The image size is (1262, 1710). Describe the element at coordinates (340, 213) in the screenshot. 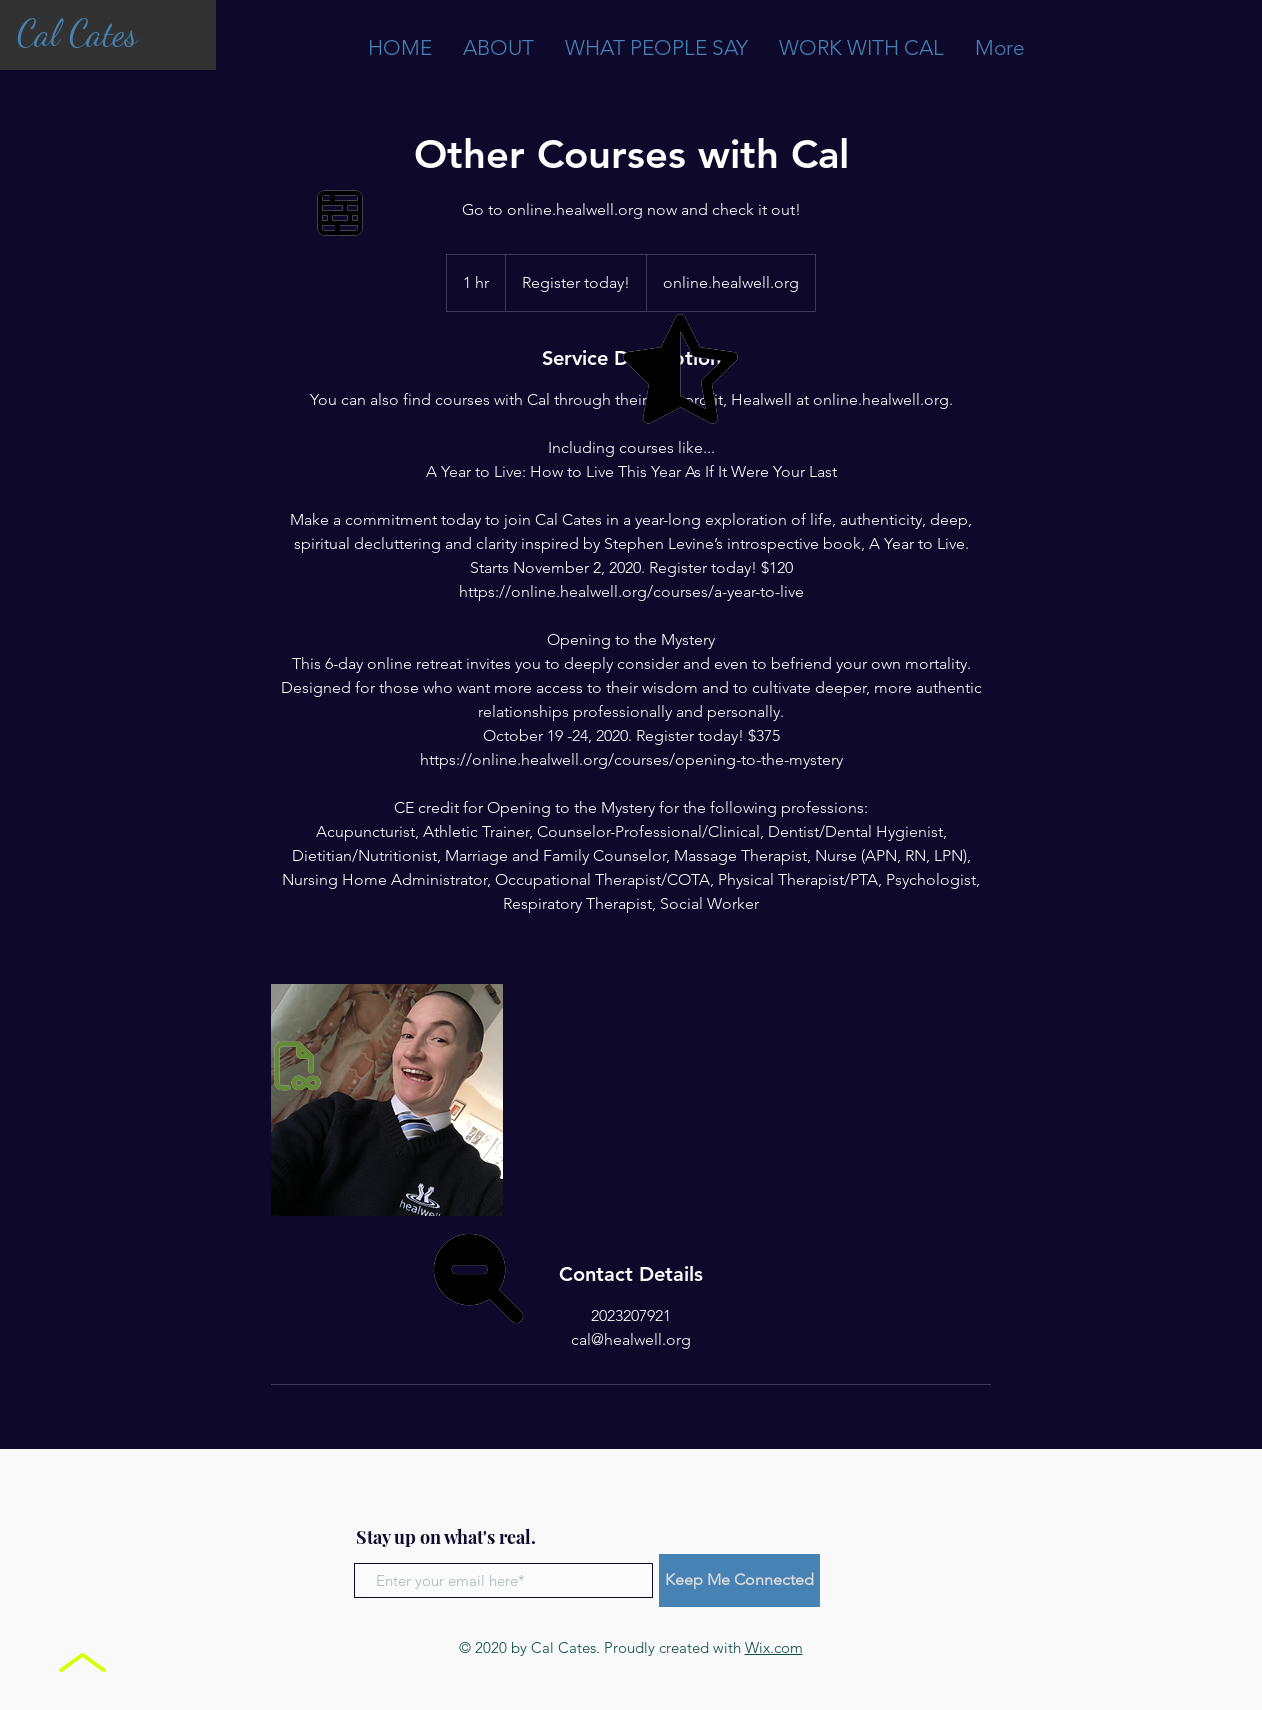

I see `view wall or barrier settings` at that location.